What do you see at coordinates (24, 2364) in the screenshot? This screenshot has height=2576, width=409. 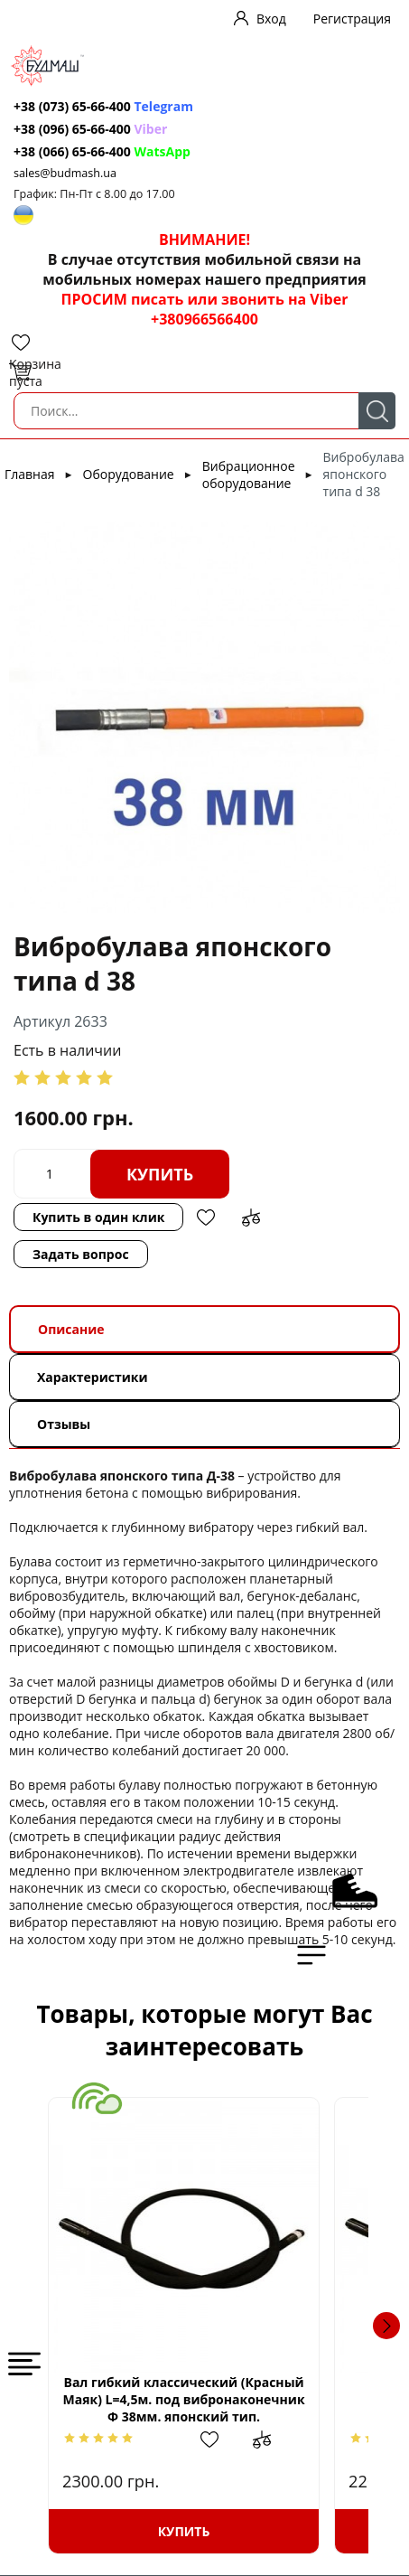 I see `align text to the left` at bounding box center [24, 2364].